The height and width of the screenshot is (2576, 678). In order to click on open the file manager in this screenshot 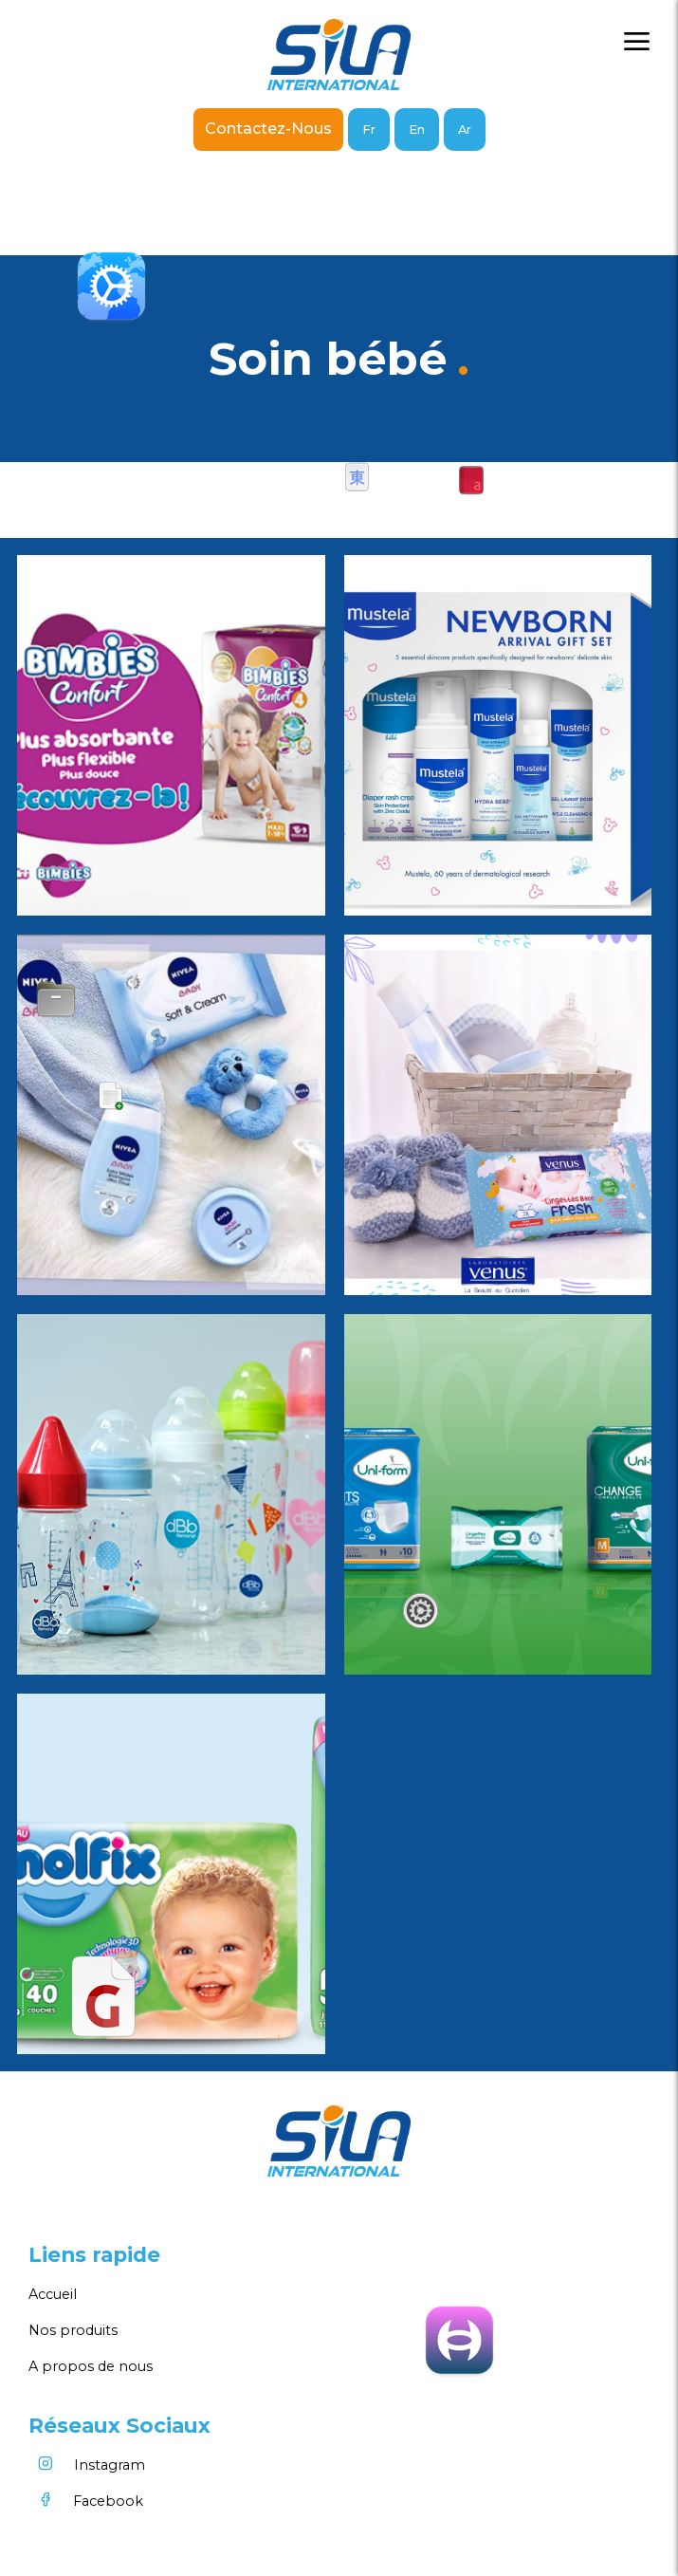, I will do `click(56, 999)`.